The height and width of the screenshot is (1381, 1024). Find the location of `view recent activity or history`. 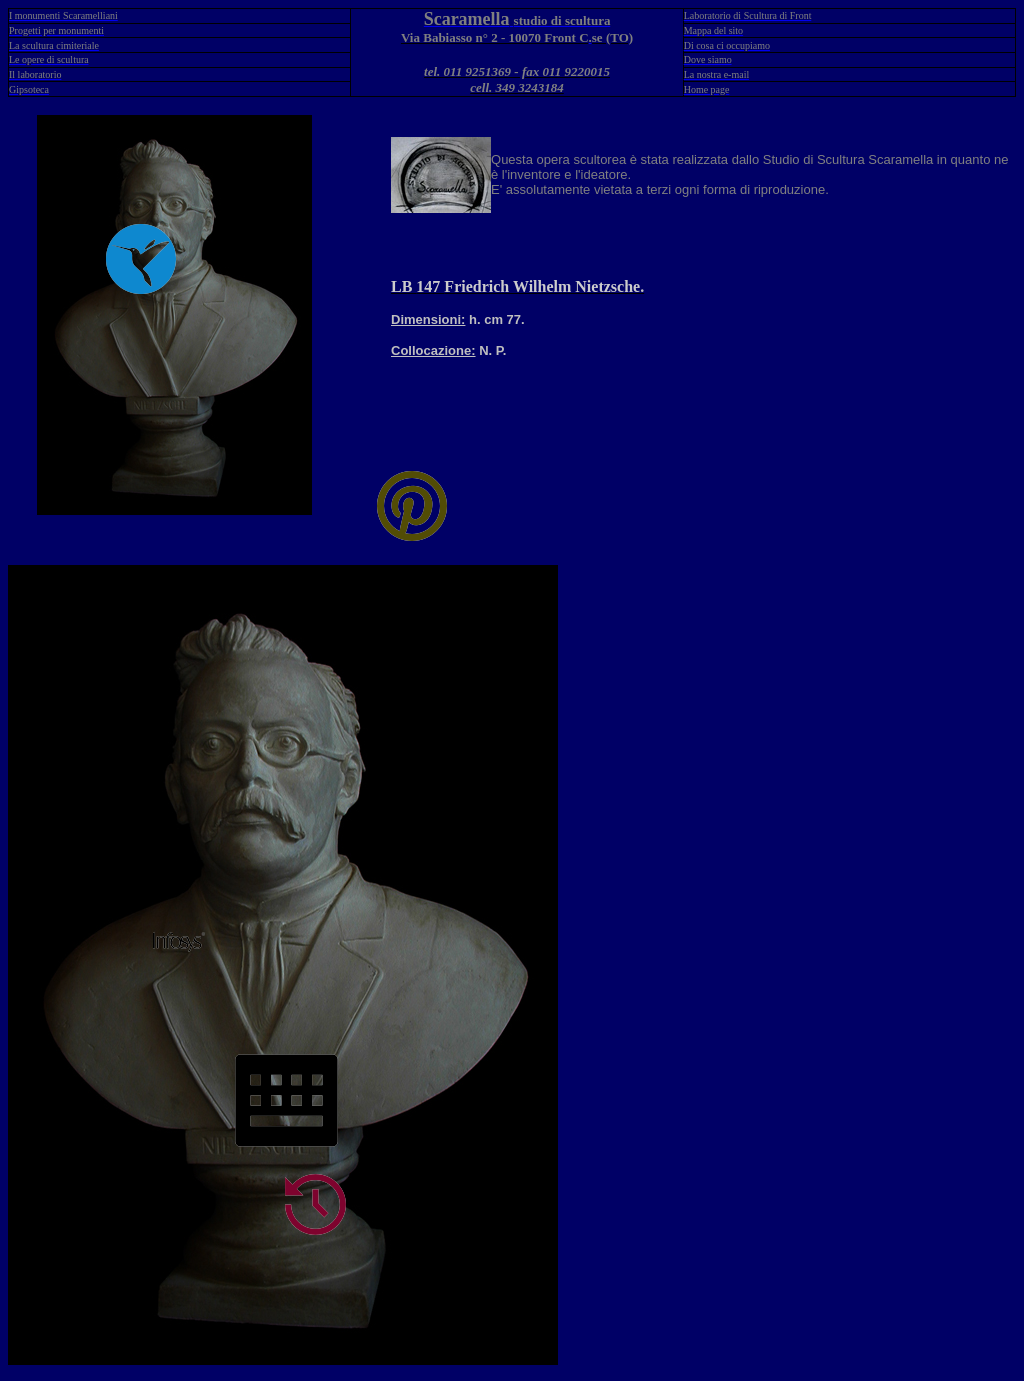

view recent activity or history is located at coordinates (315, 1204).